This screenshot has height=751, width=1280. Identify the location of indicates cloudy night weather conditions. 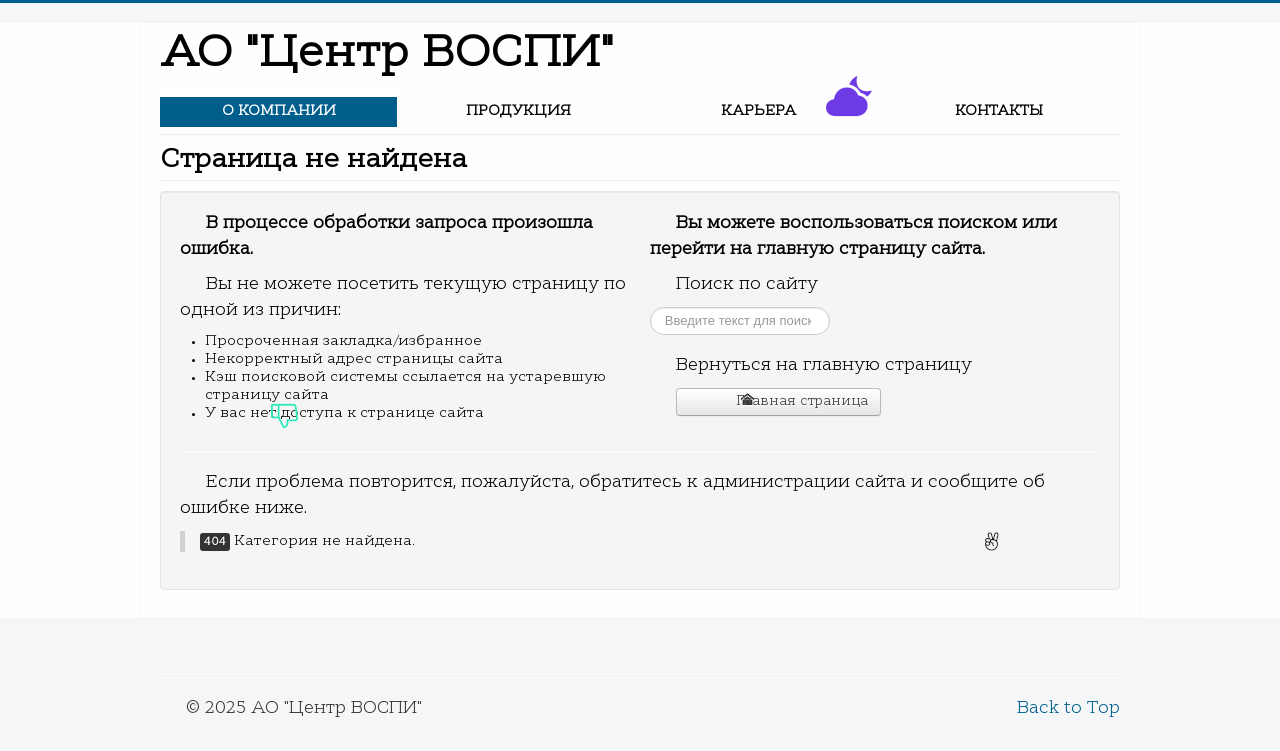
(849, 96).